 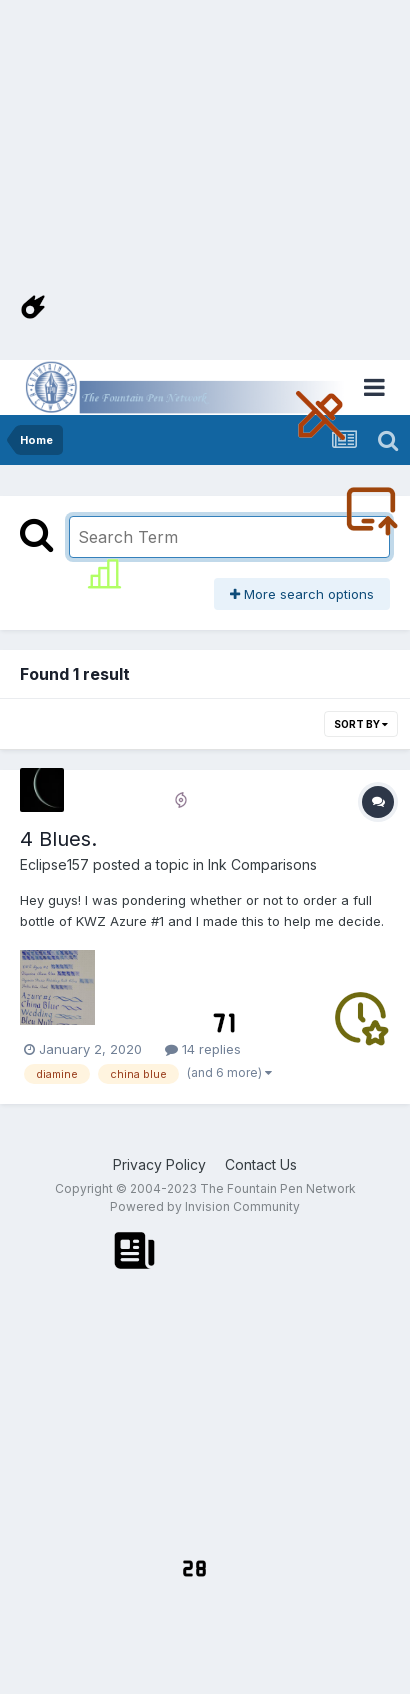 I want to click on view analytics or statistics, so click(x=104, y=574).